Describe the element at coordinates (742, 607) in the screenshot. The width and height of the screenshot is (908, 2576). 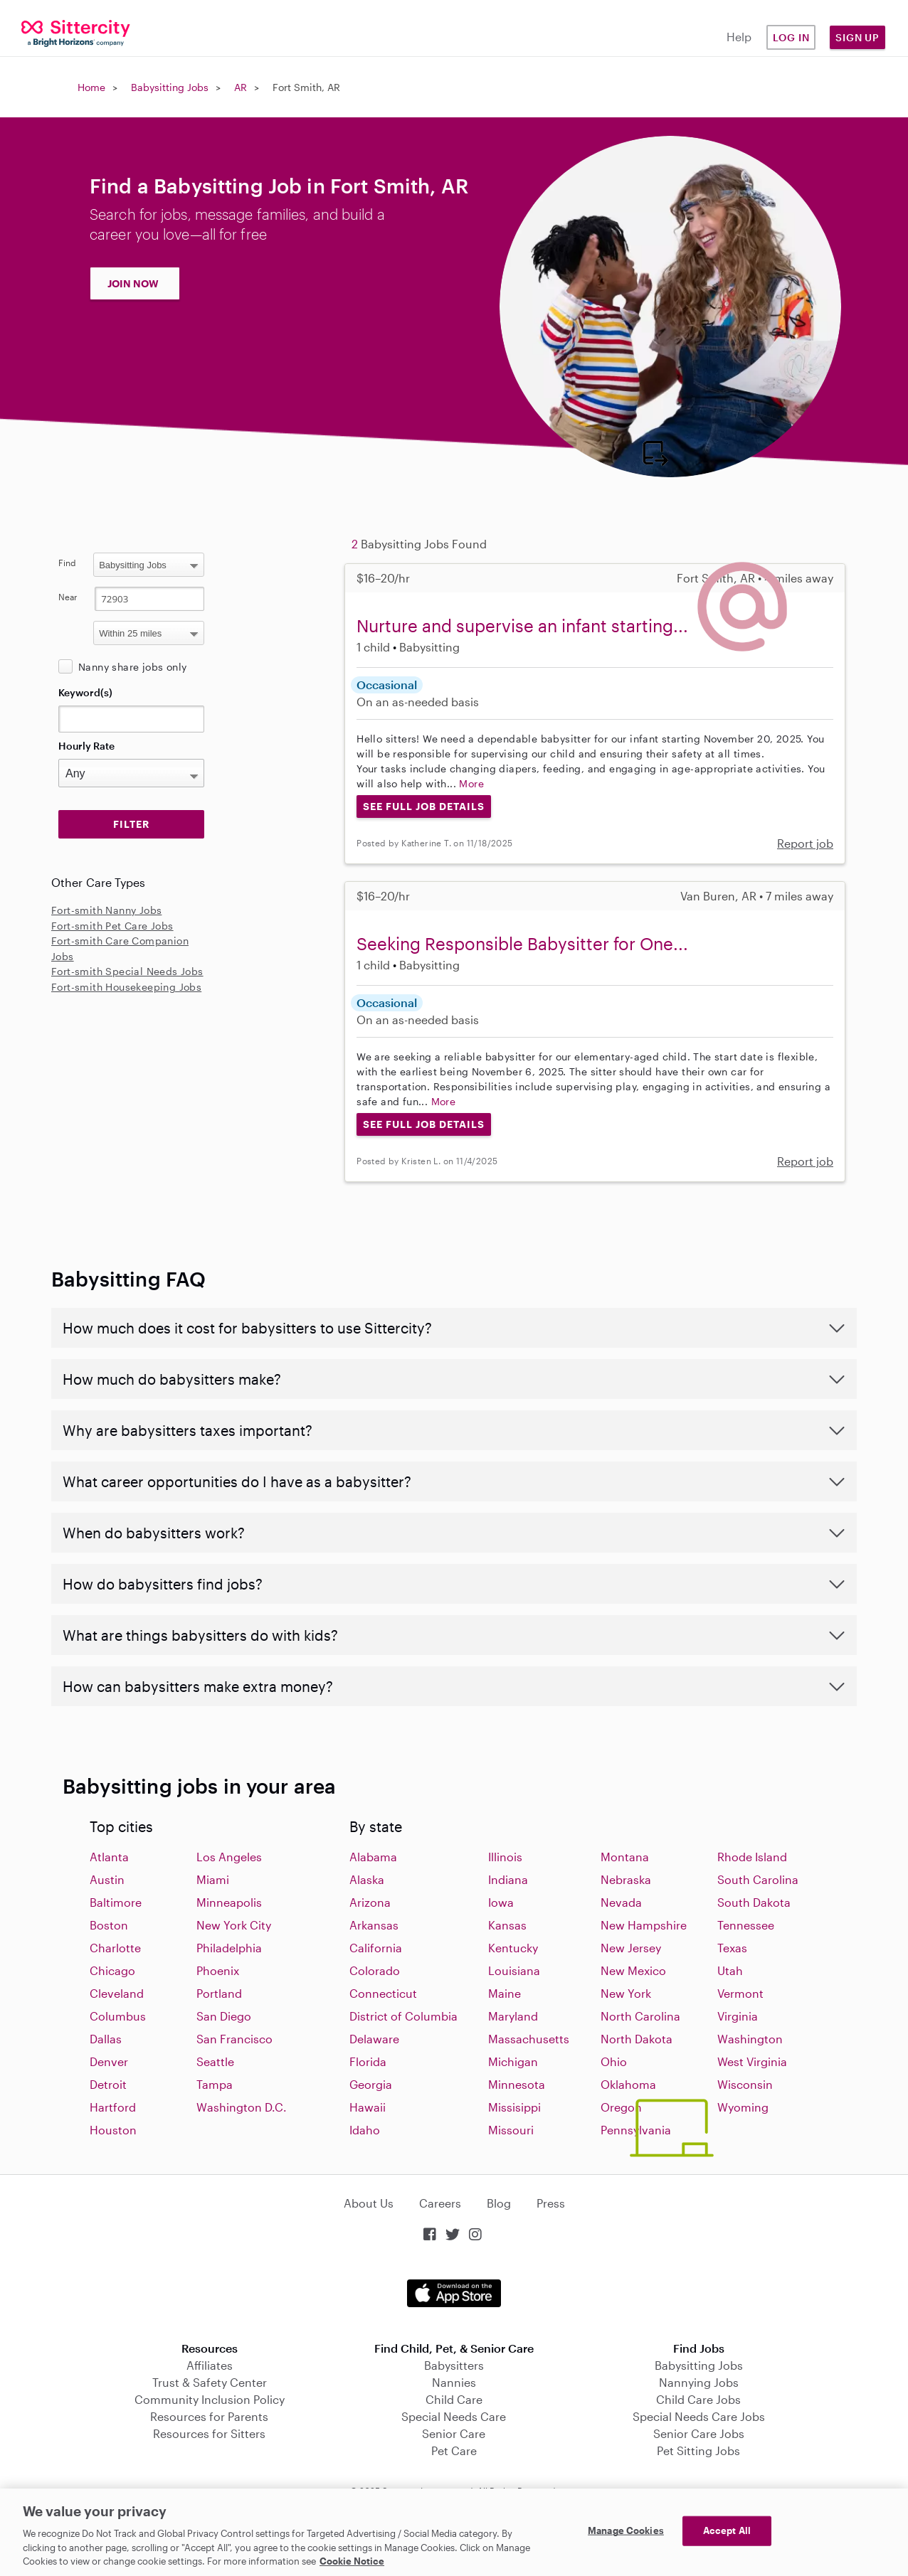
I see `mention or tag a user` at that location.